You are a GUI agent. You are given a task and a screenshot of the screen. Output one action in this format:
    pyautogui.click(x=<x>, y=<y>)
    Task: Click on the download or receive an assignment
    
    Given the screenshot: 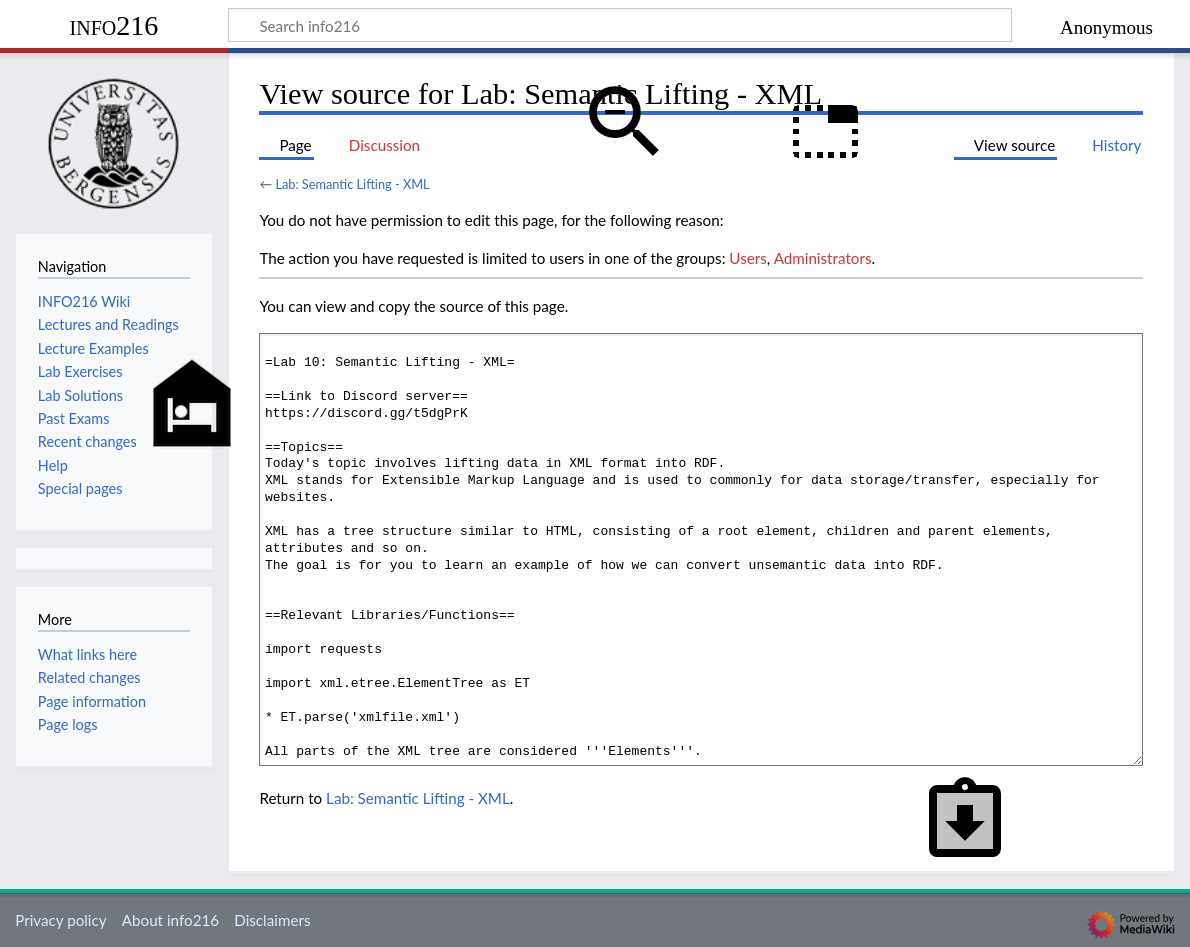 What is the action you would take?
    pyautogui.click(x=965, y=821)
    